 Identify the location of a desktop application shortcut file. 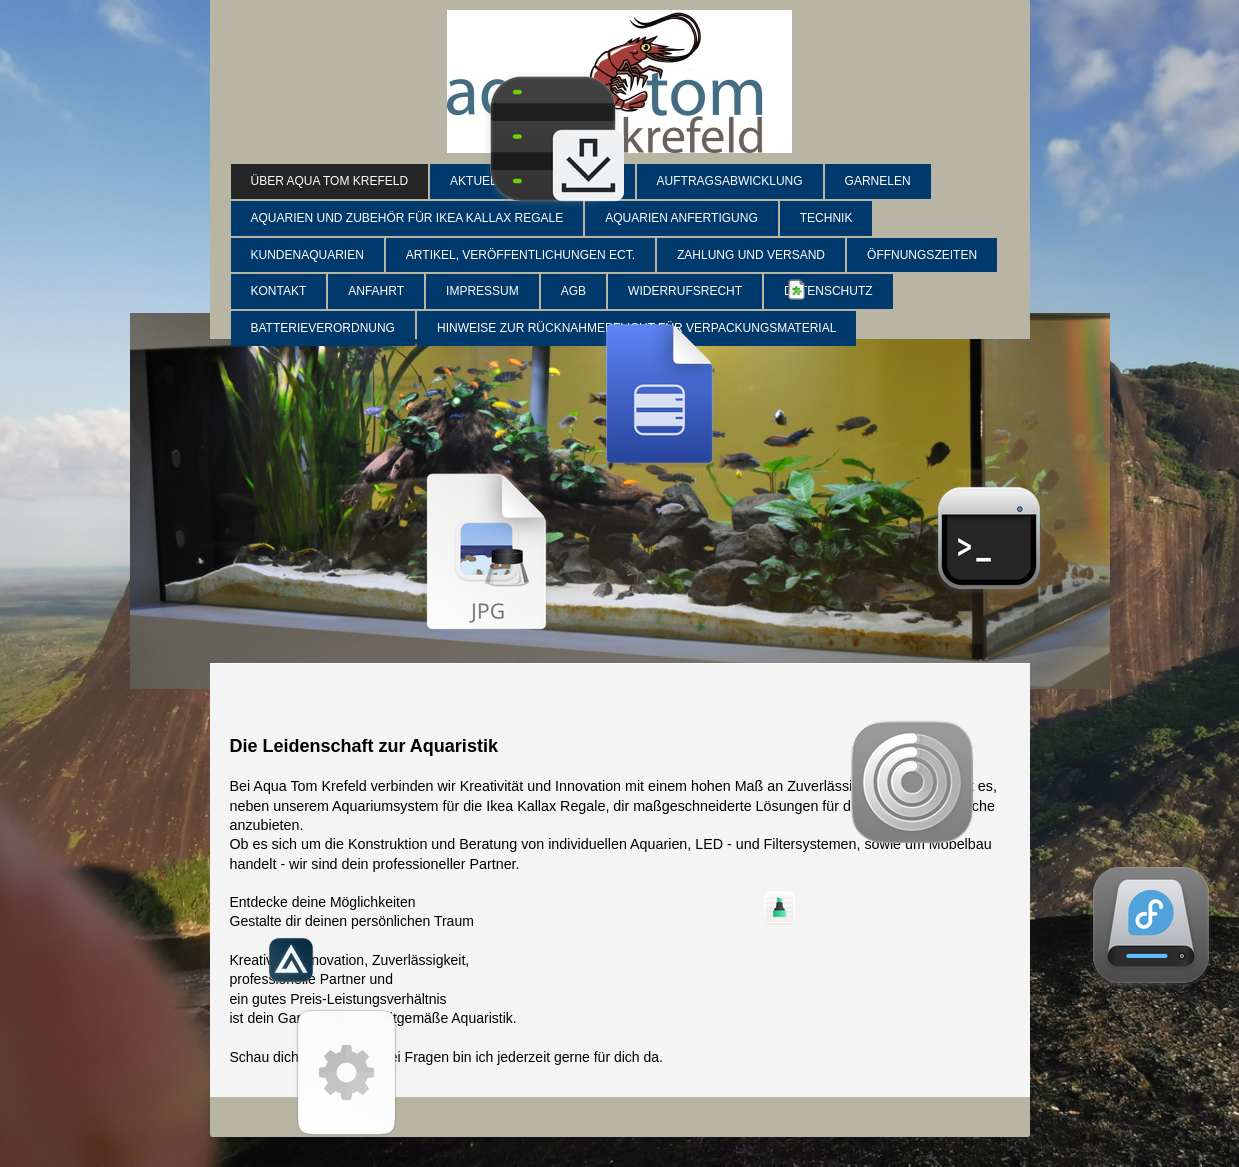
(346, 1072).